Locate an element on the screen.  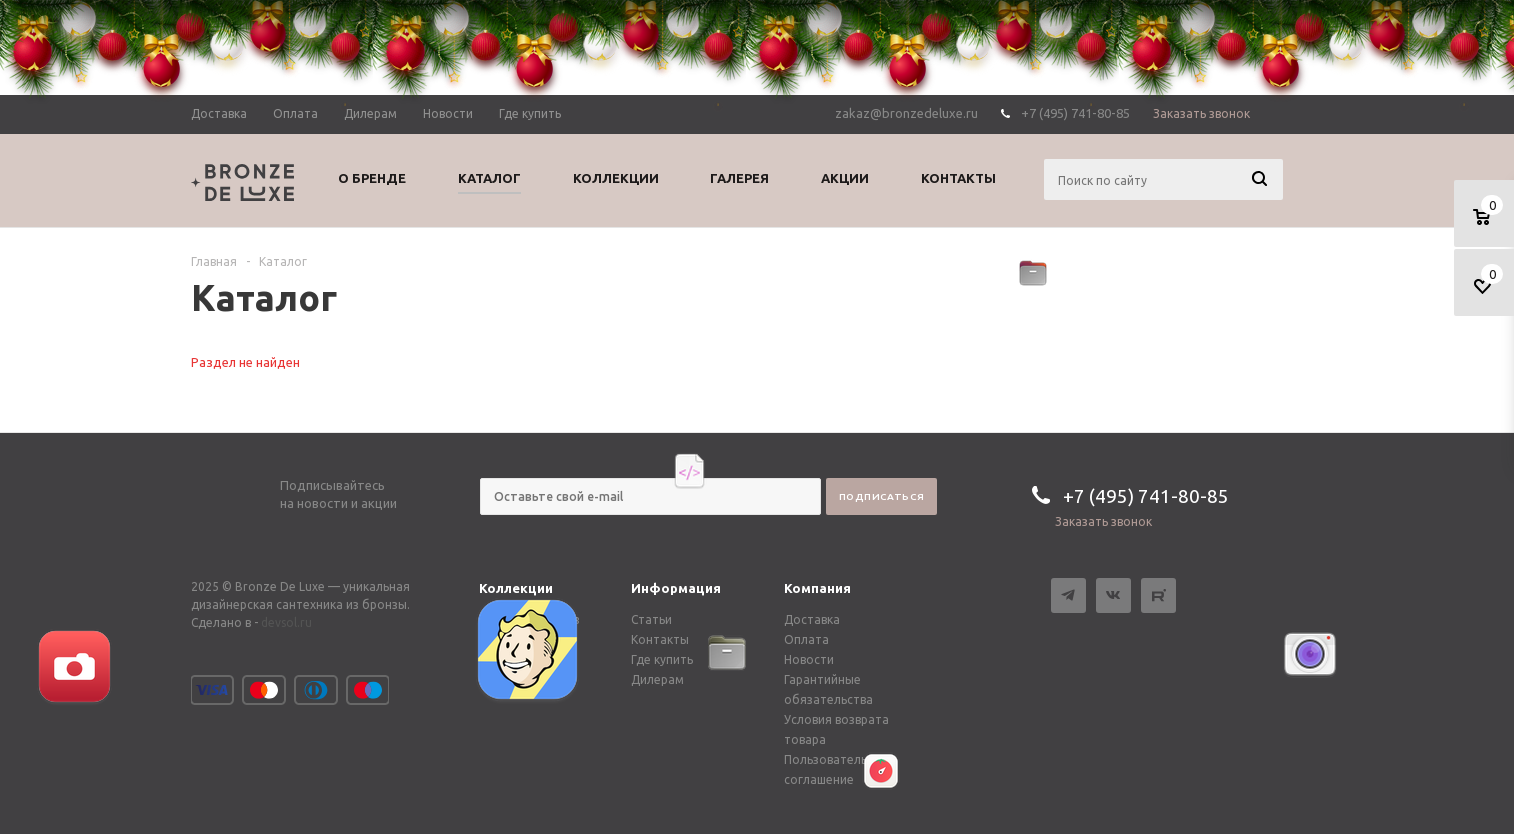
open solanum pomodoro timer app is located at coordinates (881, 771).